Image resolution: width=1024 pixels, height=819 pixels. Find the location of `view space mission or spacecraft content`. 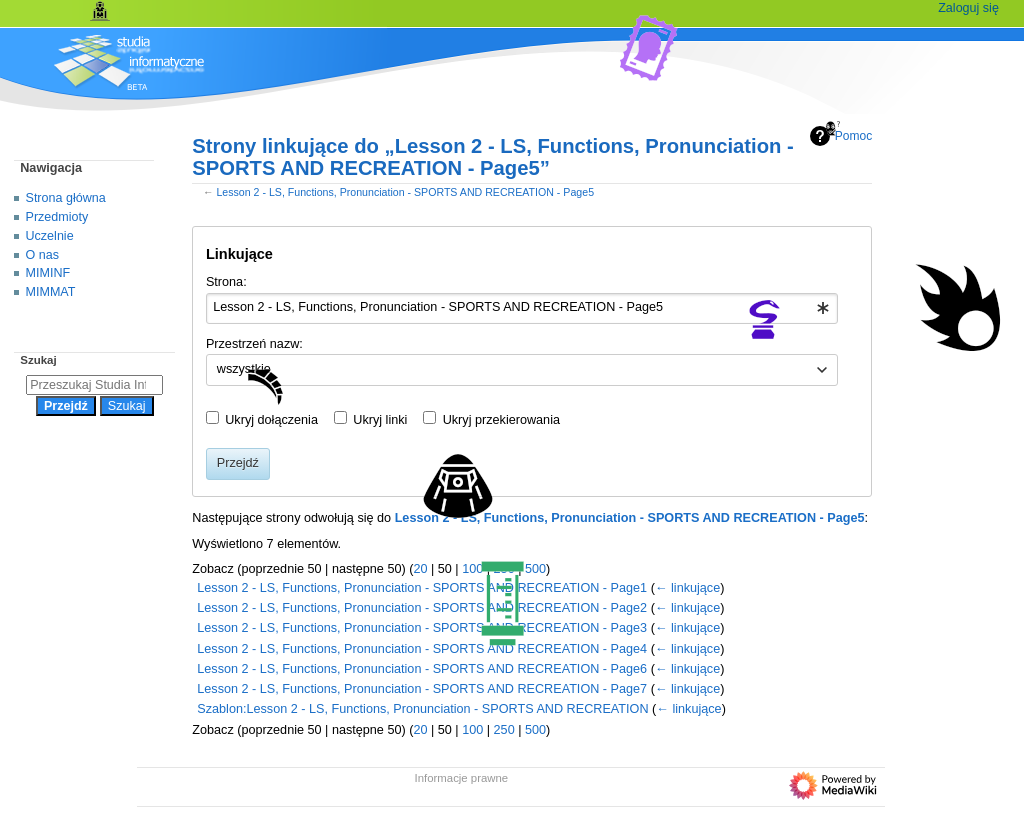

view space mission or spacecraft content is located at coordinates (458, 486).